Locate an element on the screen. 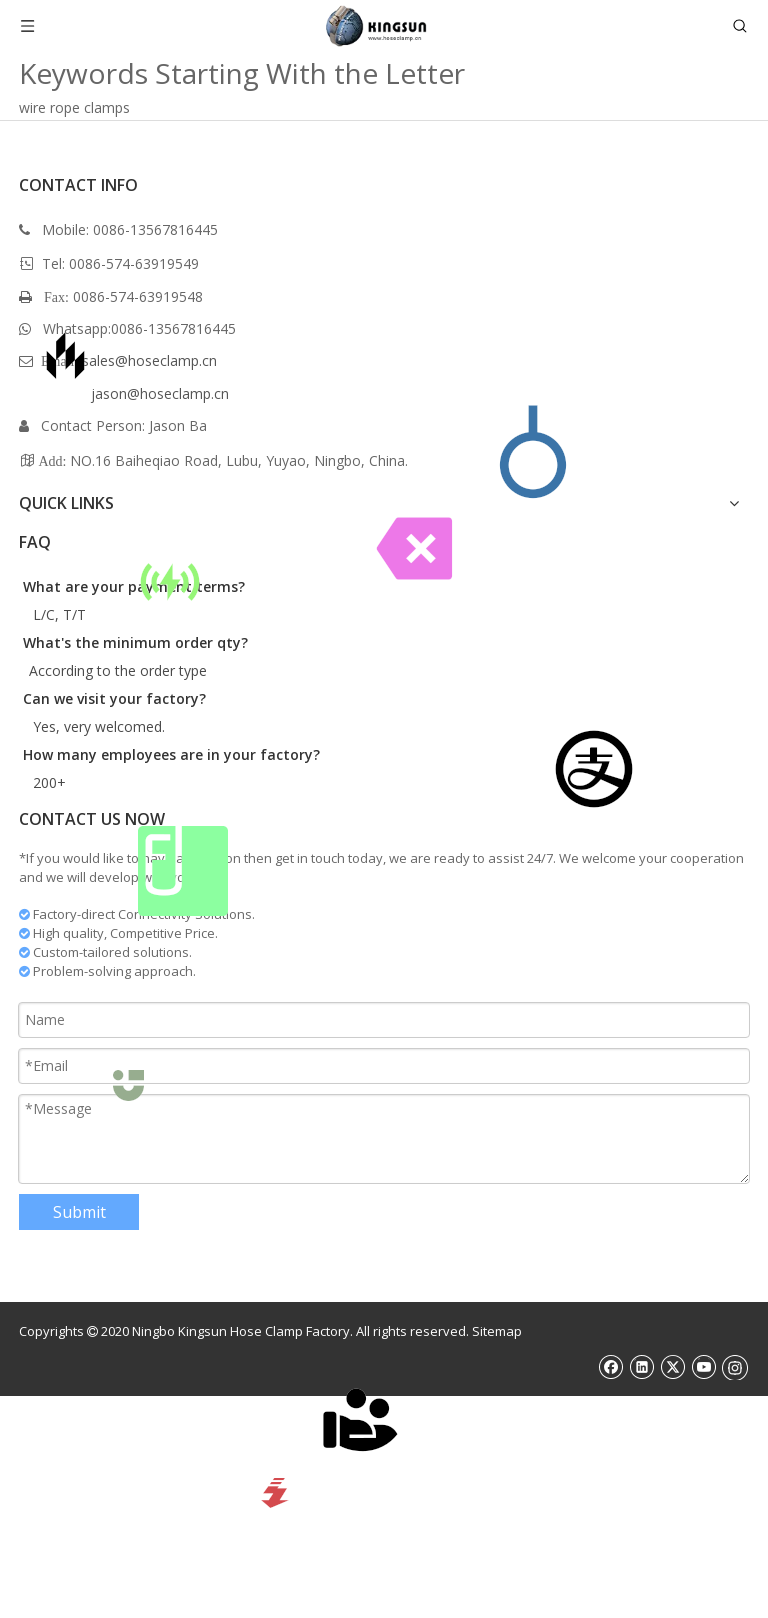 This screenshot has width=768, height=1618. open the Fyle expense management app is located at coordinates (183, 871).